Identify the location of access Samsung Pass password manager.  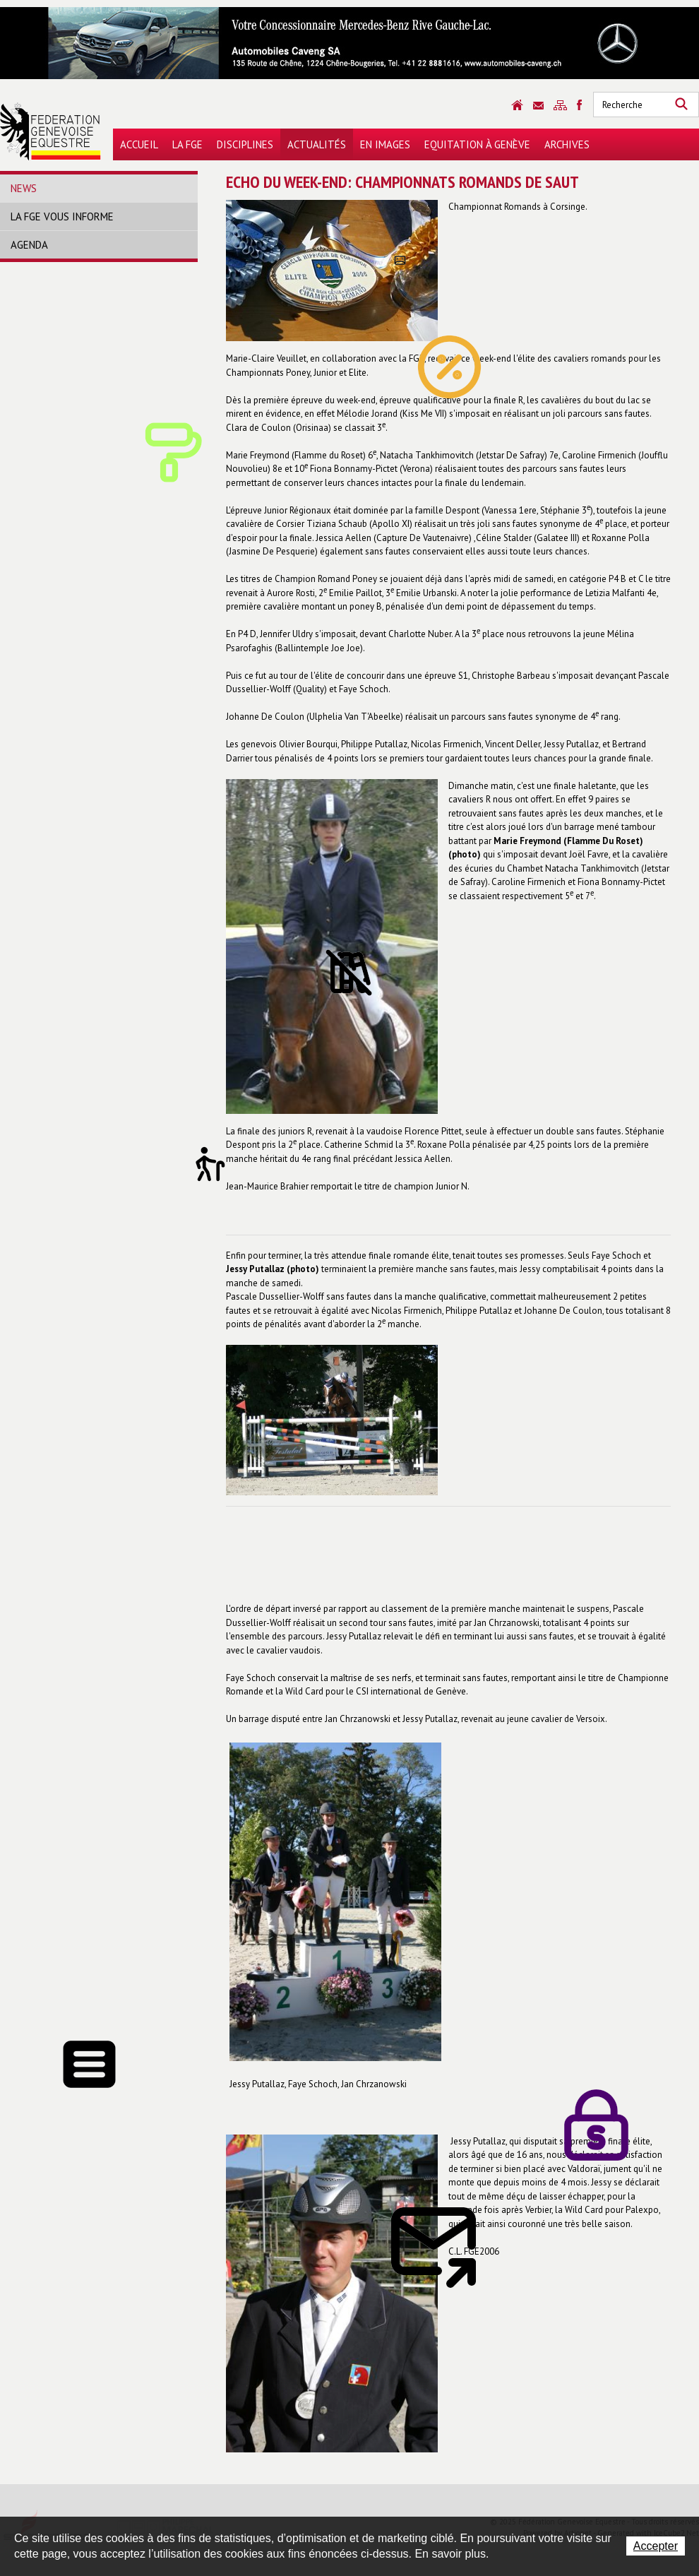
(596, 2125).